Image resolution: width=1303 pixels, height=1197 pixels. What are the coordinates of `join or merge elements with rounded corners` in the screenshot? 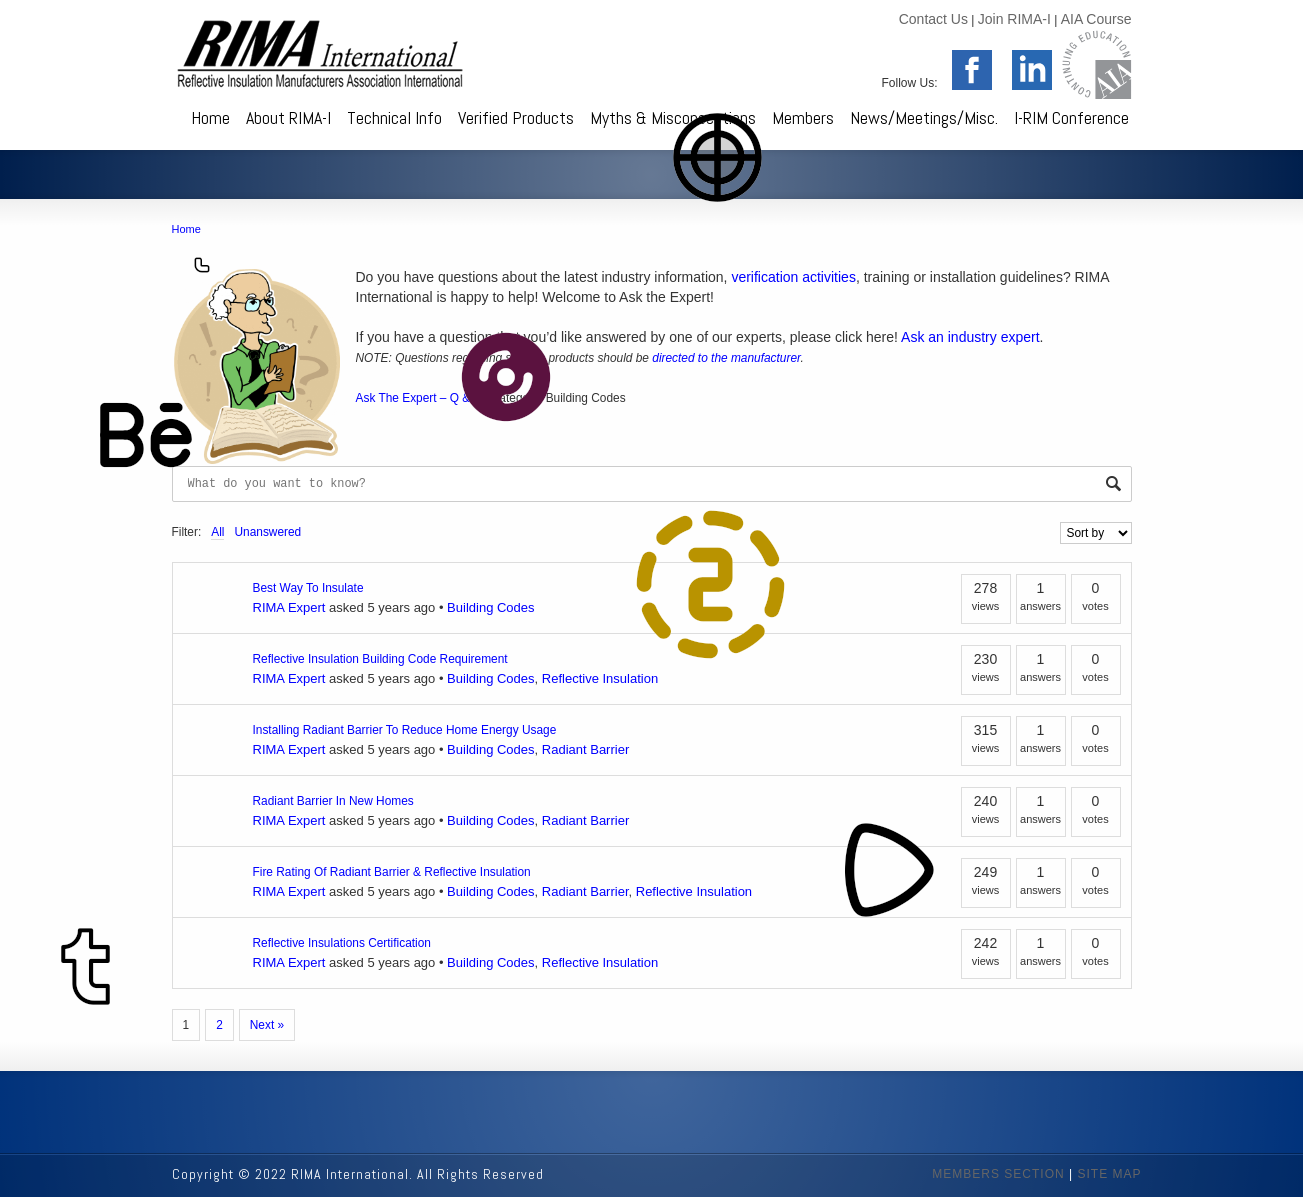 It's located at (202, 265).